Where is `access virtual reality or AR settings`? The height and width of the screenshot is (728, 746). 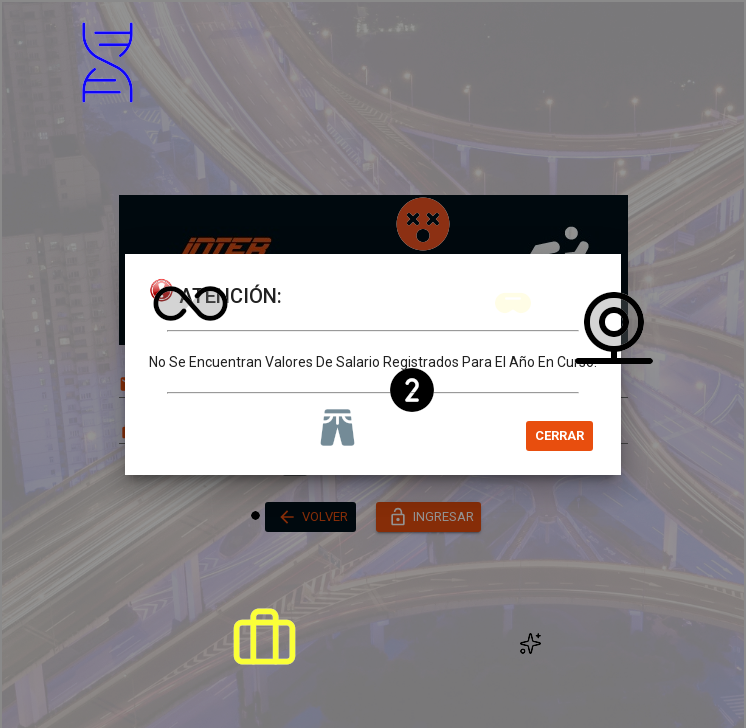
access virtual reality or AR settings is located at coordinates (513, 303).